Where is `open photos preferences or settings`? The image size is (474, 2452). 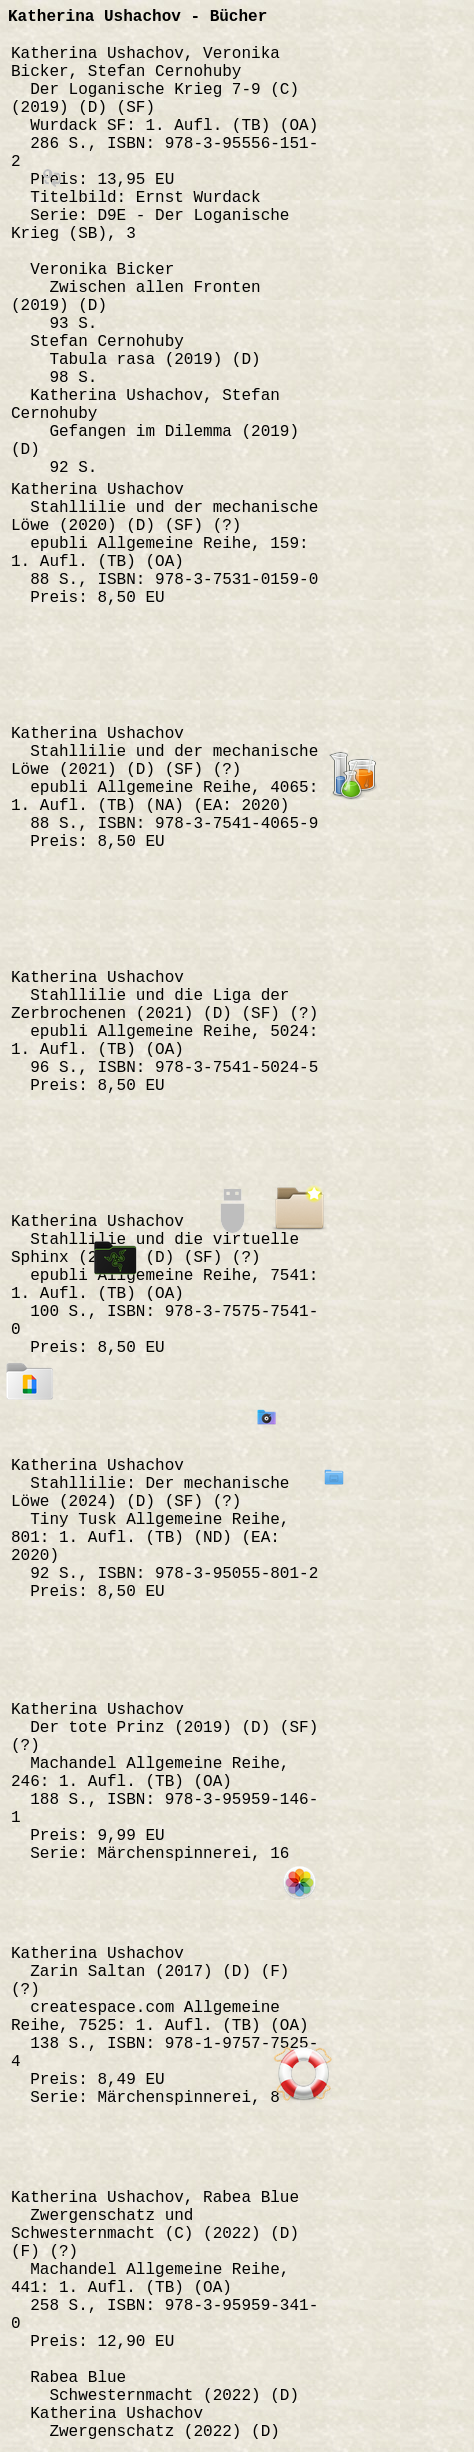
open photos preferences or settings is located at coordinates (299, 1882).